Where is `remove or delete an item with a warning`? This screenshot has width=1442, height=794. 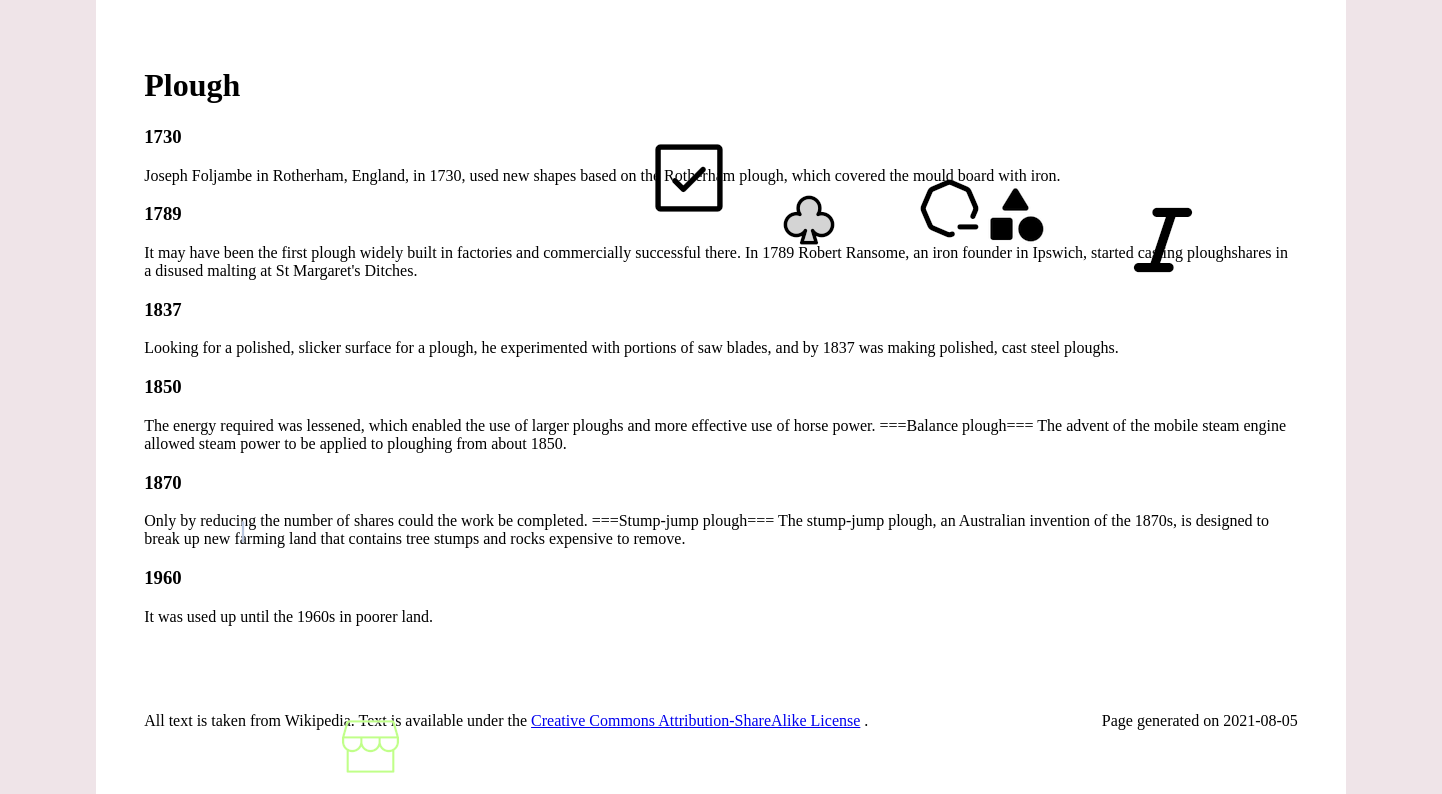
remove or delete an item with a warning is located at coordinates (949, 208).